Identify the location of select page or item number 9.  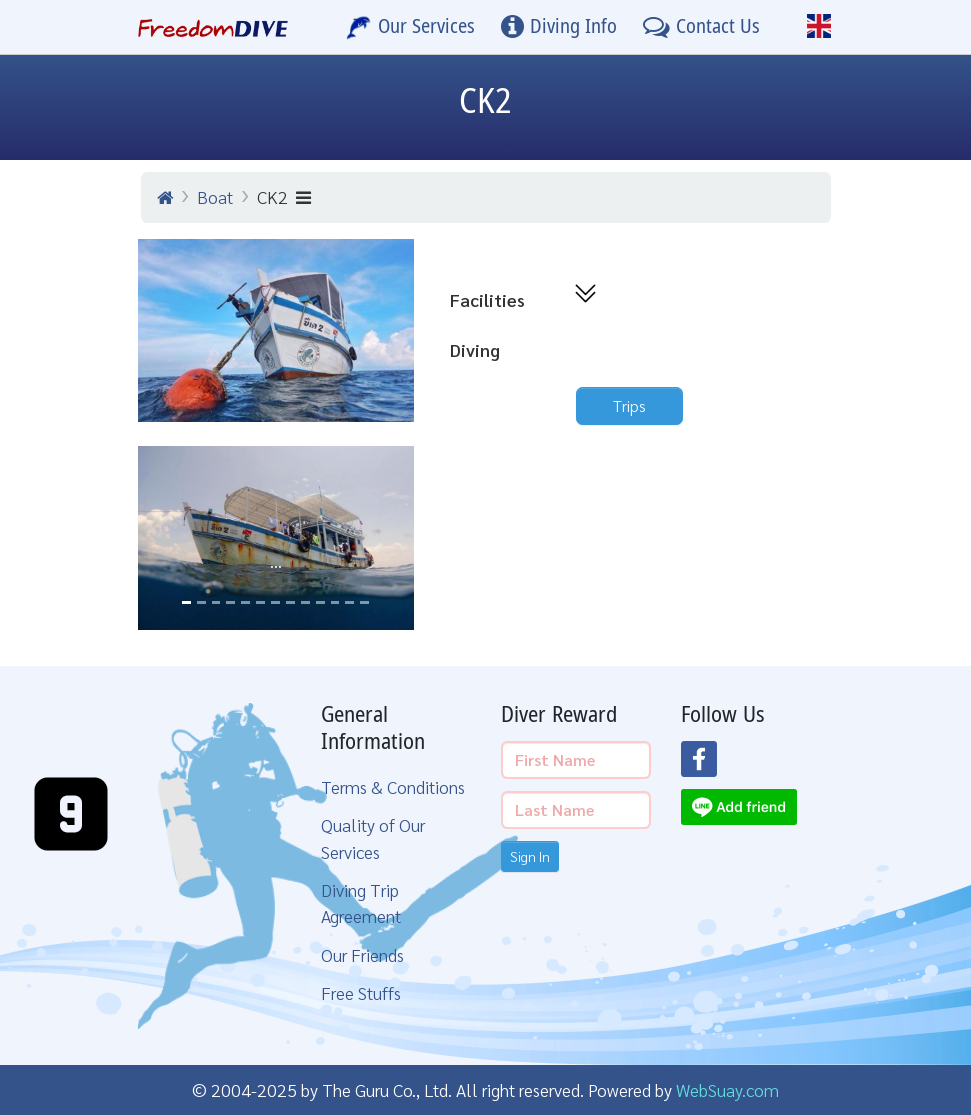
(71, 814).